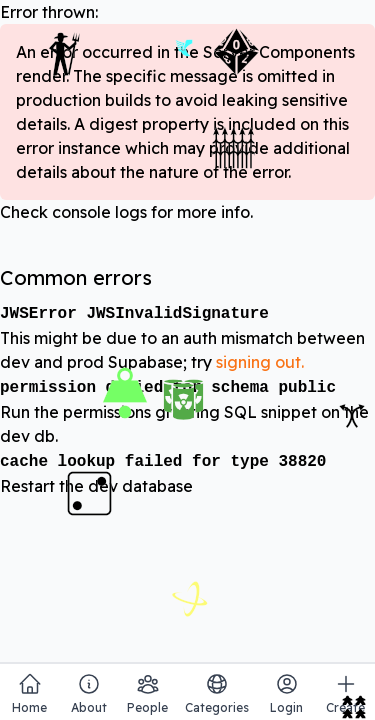 The height and width of the screenshot is (720, 375). What do you see at coordinates (236, 51) in the screenshot?
I see `select a 10-sided die for rolling` at bounding box center [236, 51].